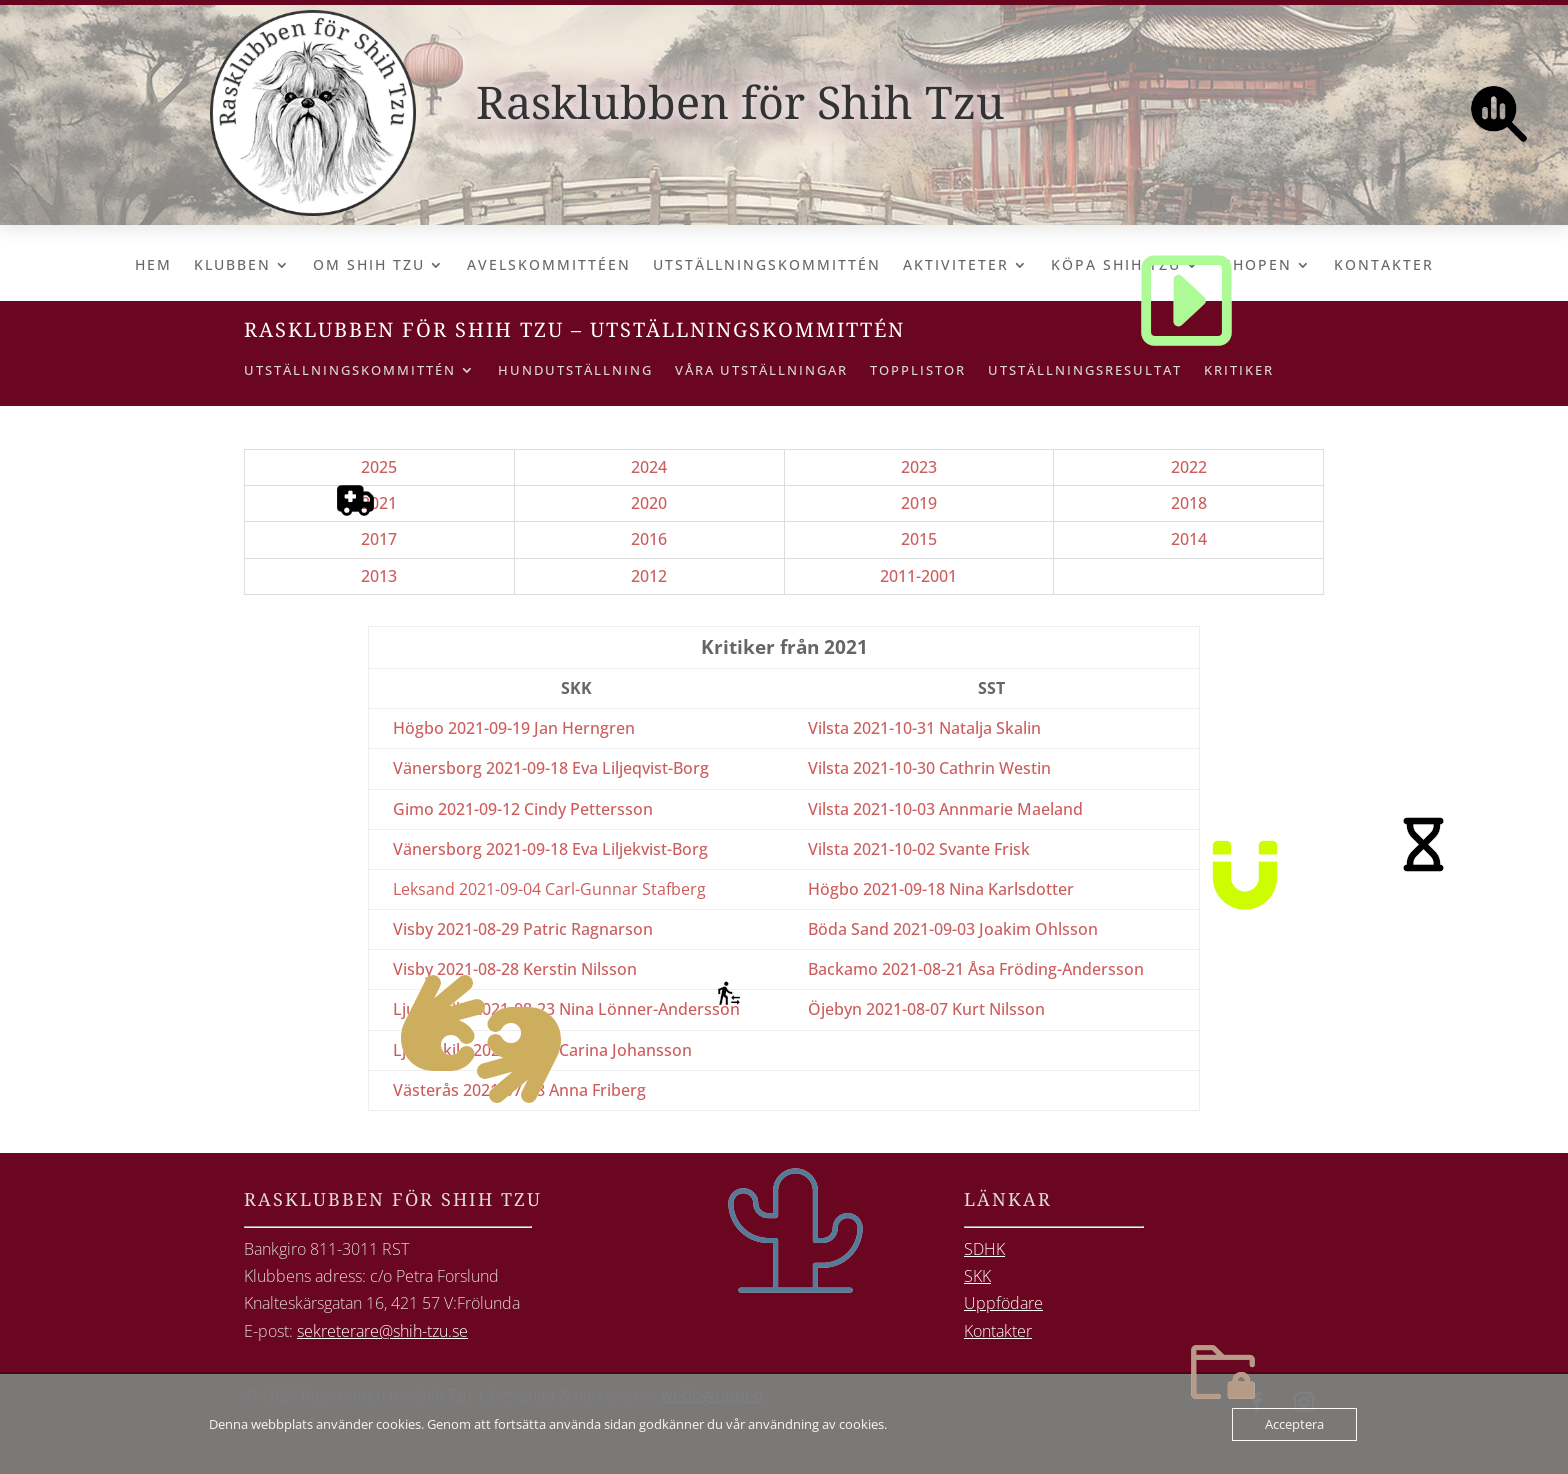 The image size is (1568, 1474). I want to click on indicates a loading or waiting state, so click(1423, 844).